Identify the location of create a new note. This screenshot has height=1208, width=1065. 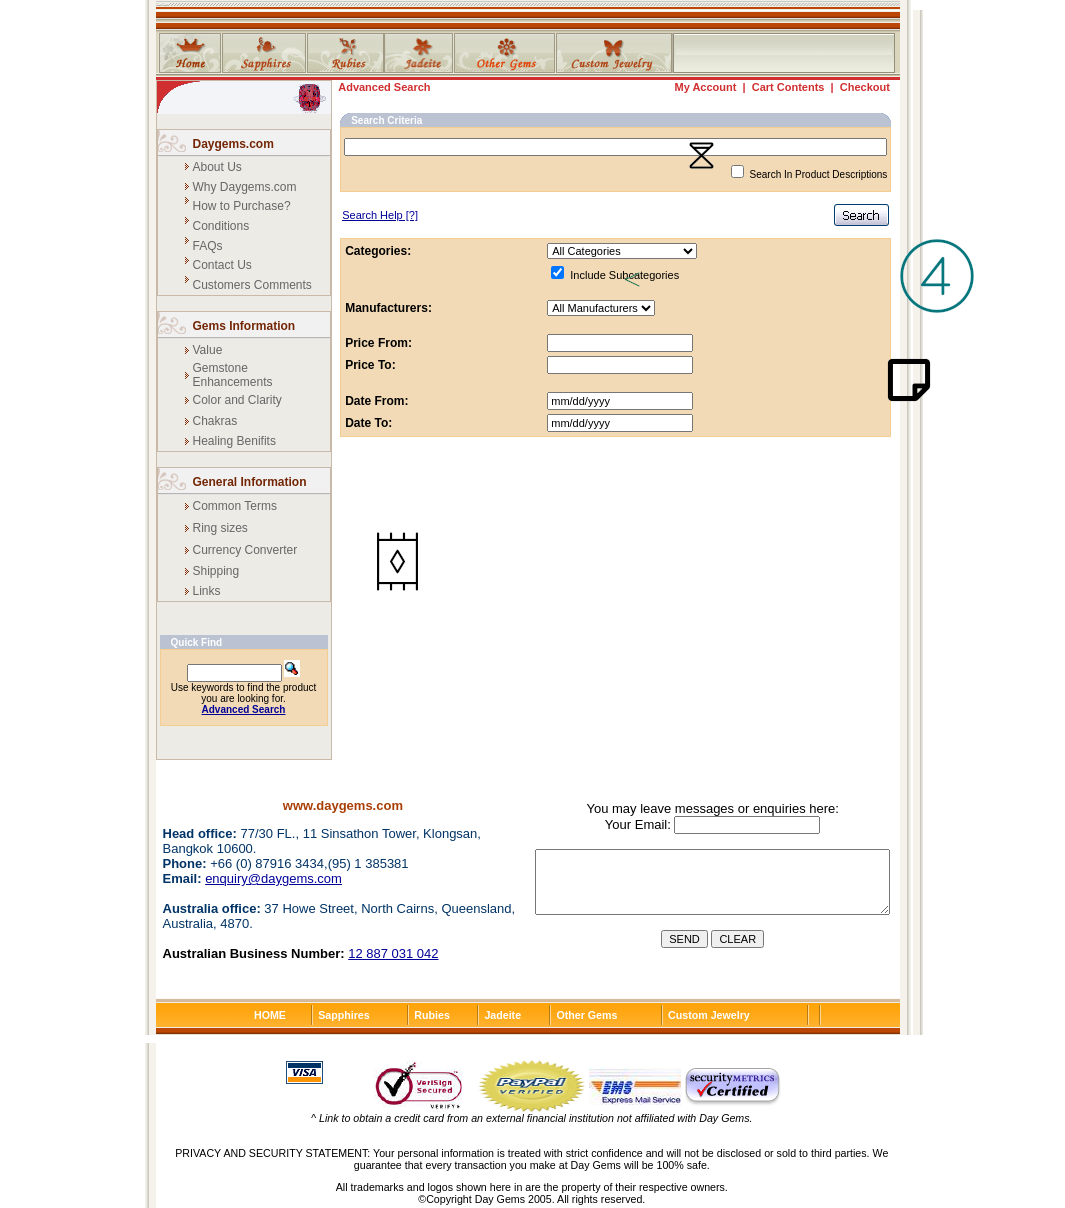
(909, 380).